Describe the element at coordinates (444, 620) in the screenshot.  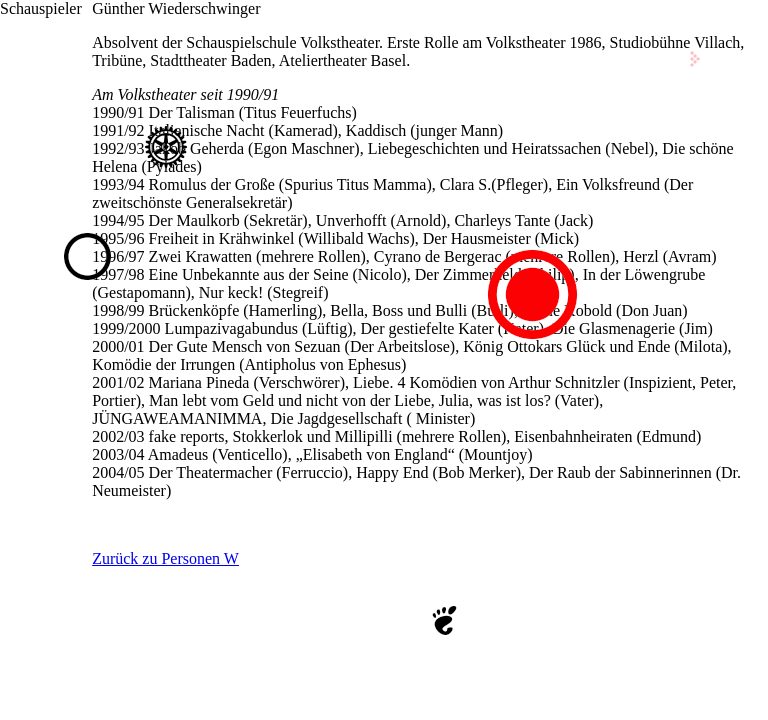
I see `GNOME desktop environment logo` at that location.